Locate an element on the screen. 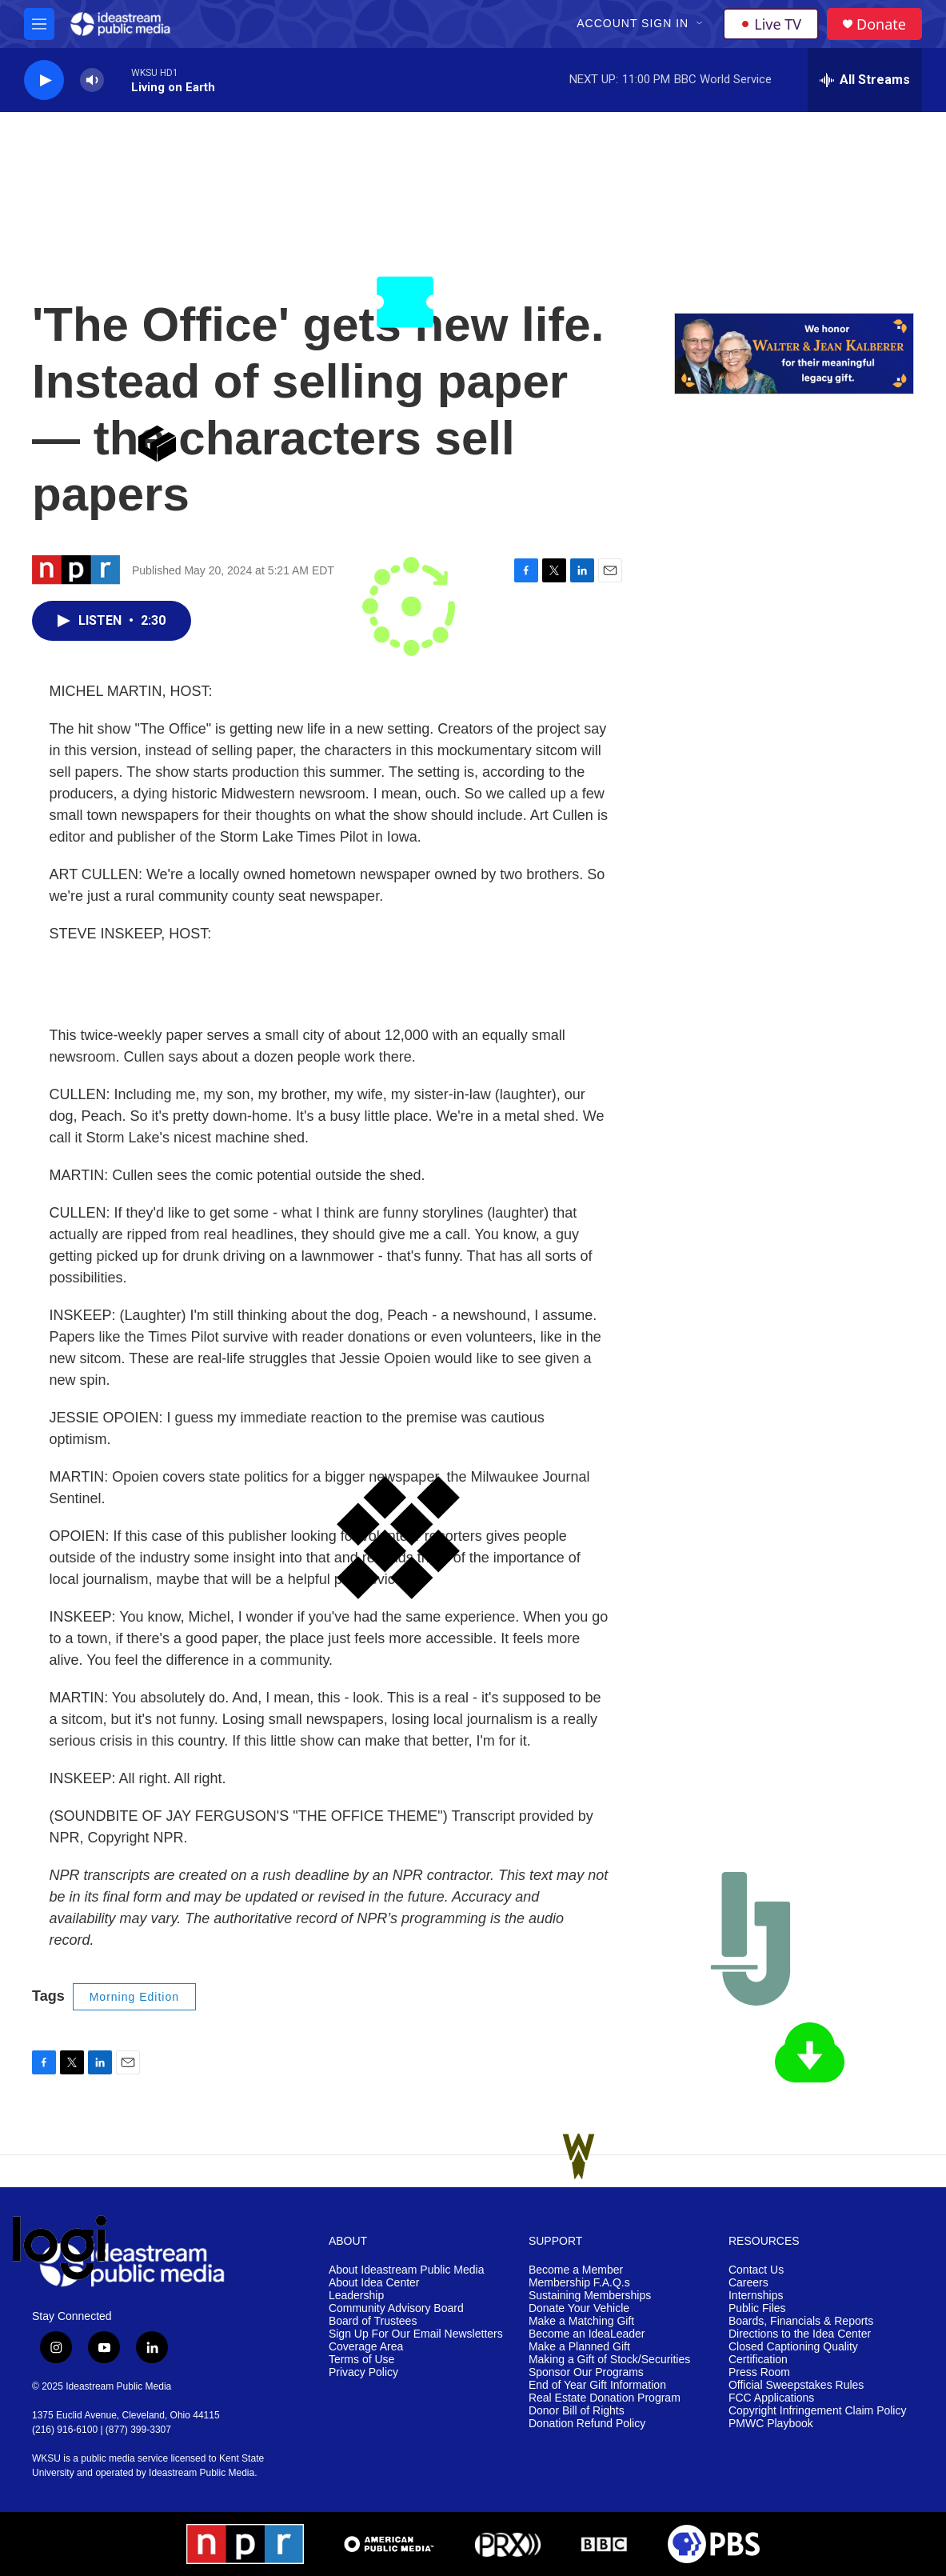 This screenshot has height=2576, width=946. view your tickets or passes is located at coordinates (405, 302).